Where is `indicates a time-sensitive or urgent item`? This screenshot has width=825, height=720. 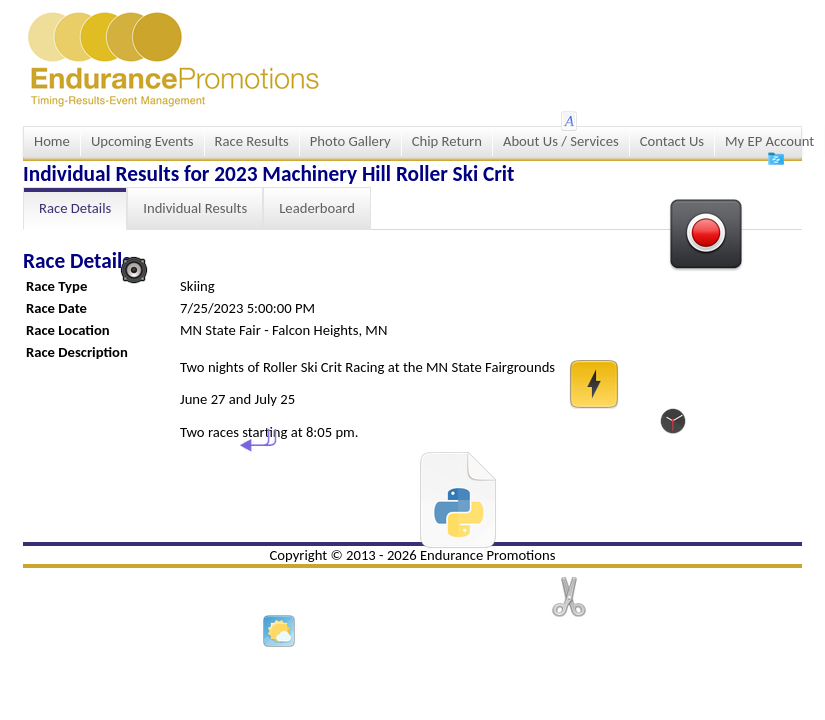 indicates a time-sensitive or urgent item is located at coordinates (673, 421).